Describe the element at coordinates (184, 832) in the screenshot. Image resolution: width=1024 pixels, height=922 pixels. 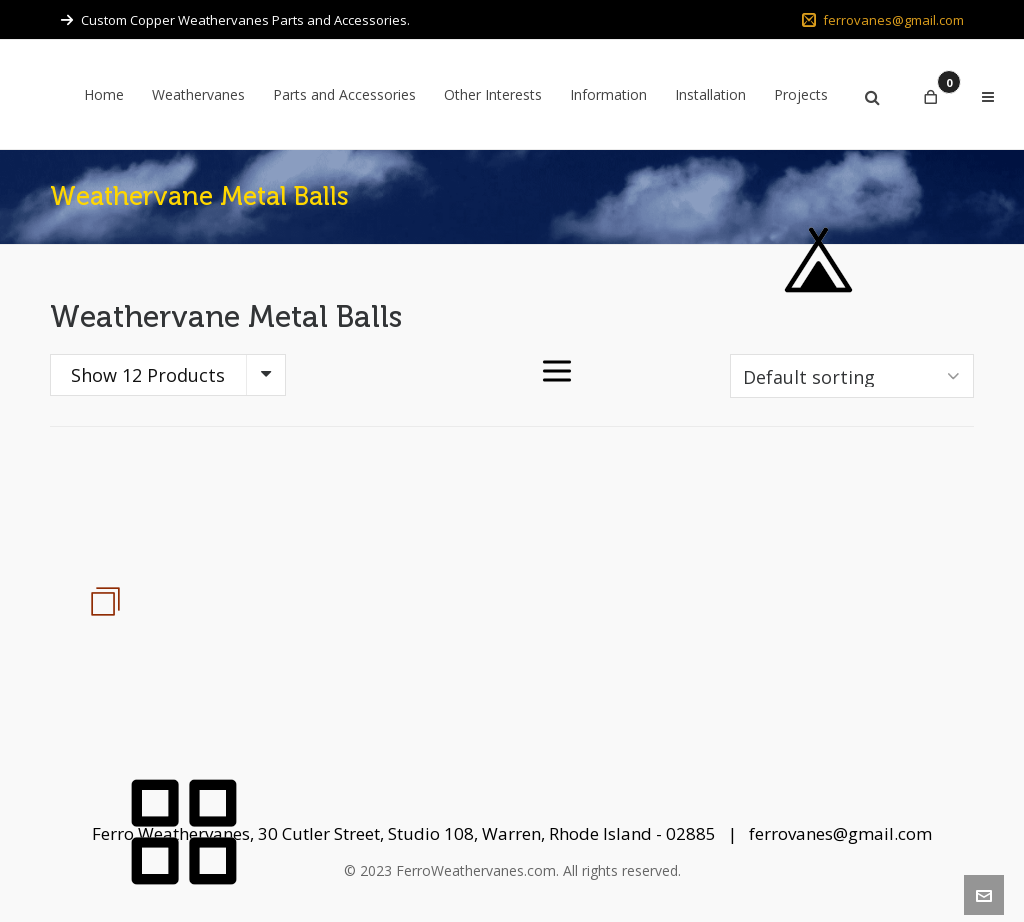
I see `view items in grid layout` at that location.